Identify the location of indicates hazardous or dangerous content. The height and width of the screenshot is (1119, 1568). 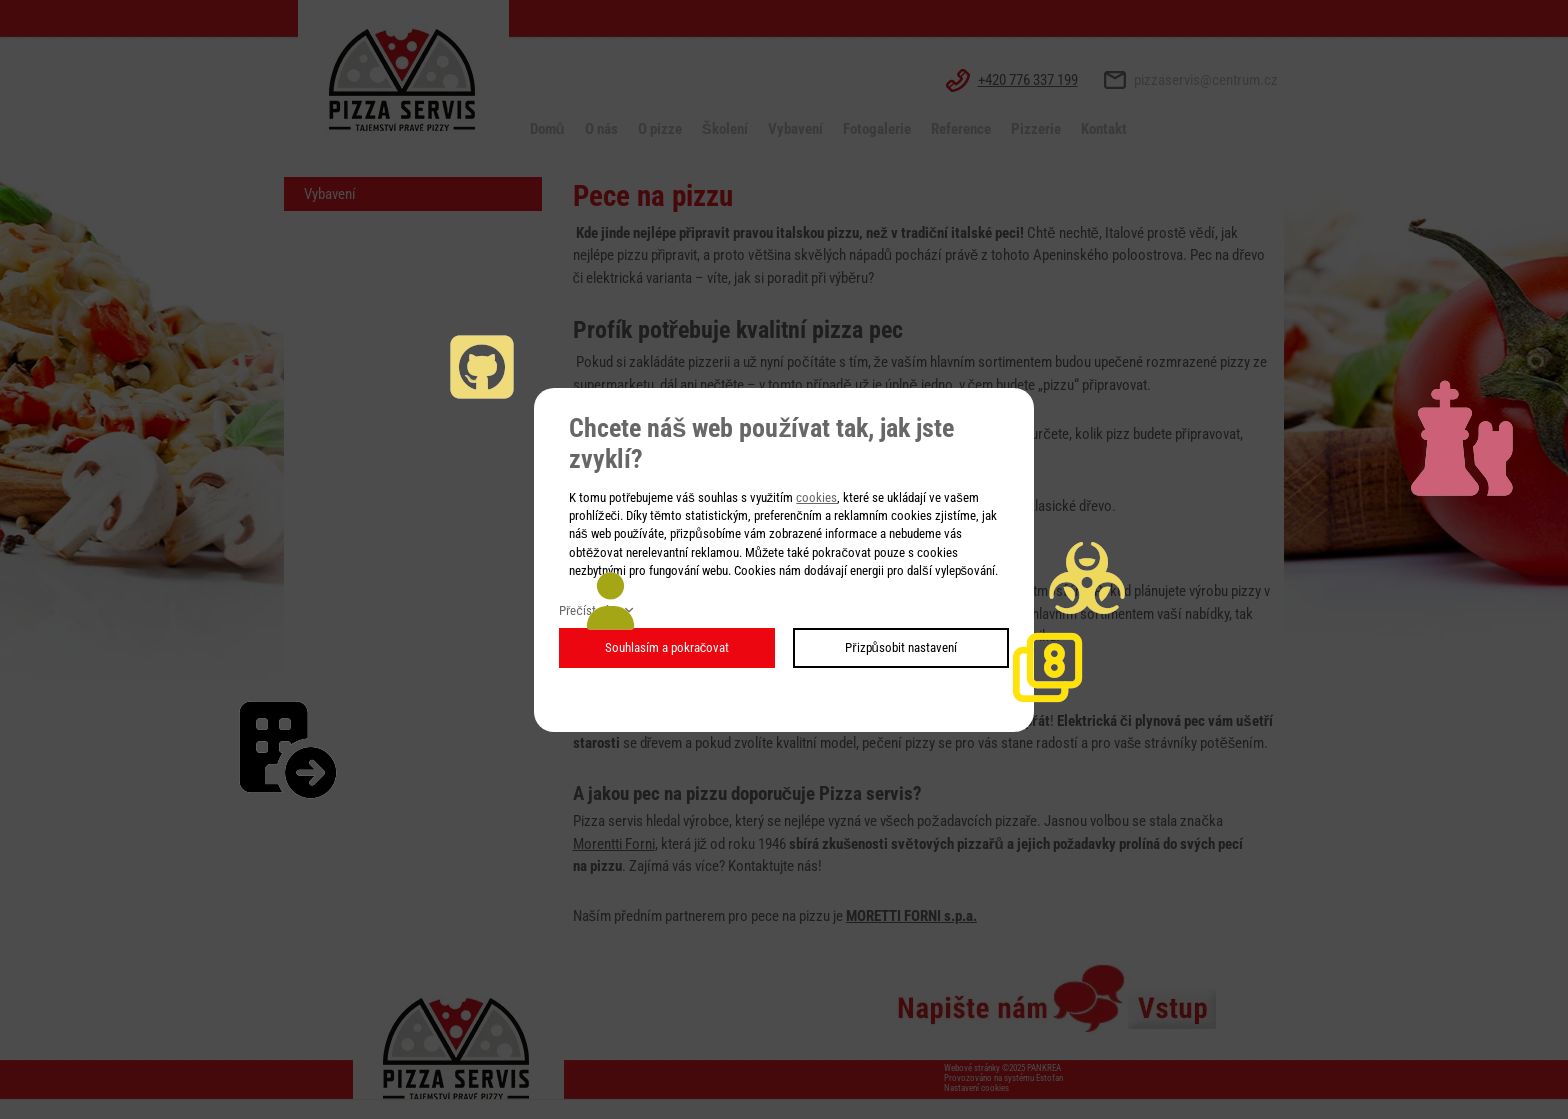
(1087, 578).